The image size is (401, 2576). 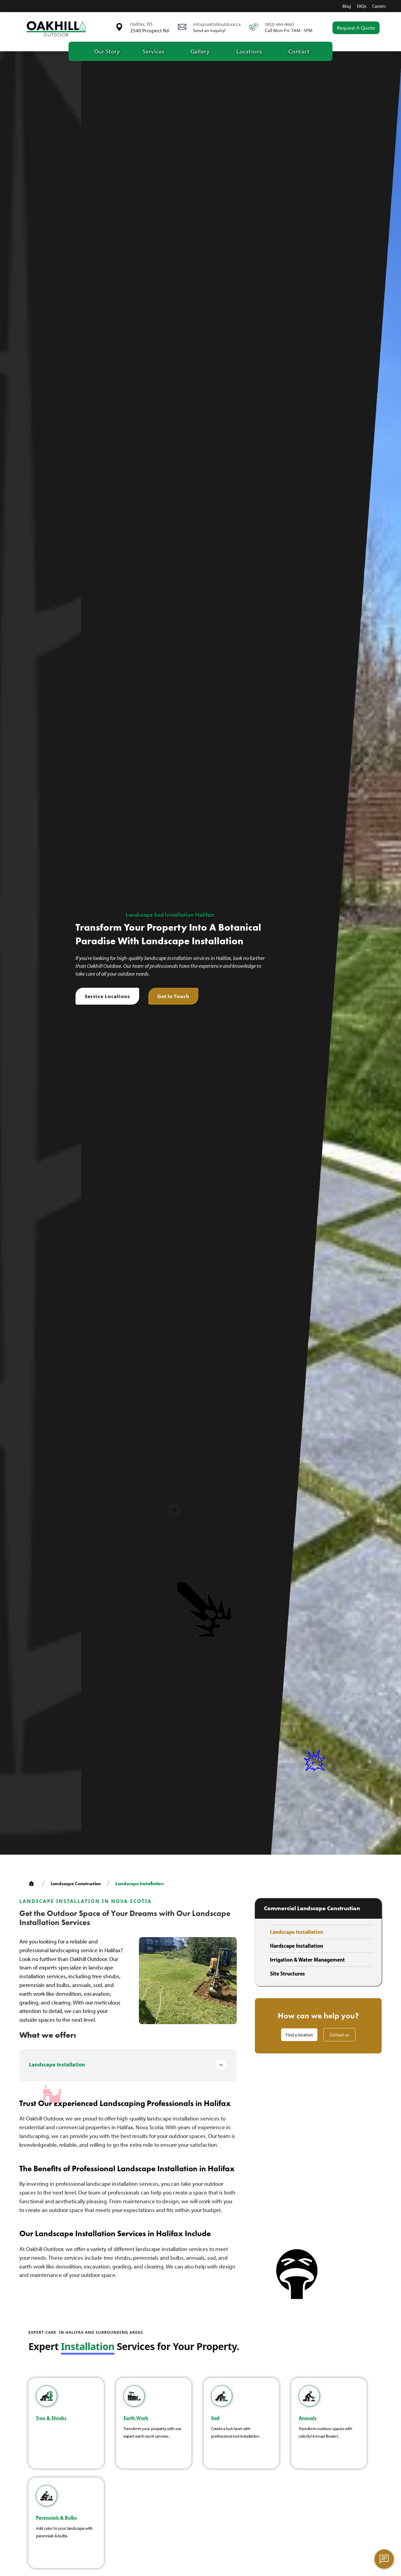 What do you see at coordinates (297, 2274) in the screenshot?
I see `indicates nausea or sickness status effect` at bounding box center [297, 2274].